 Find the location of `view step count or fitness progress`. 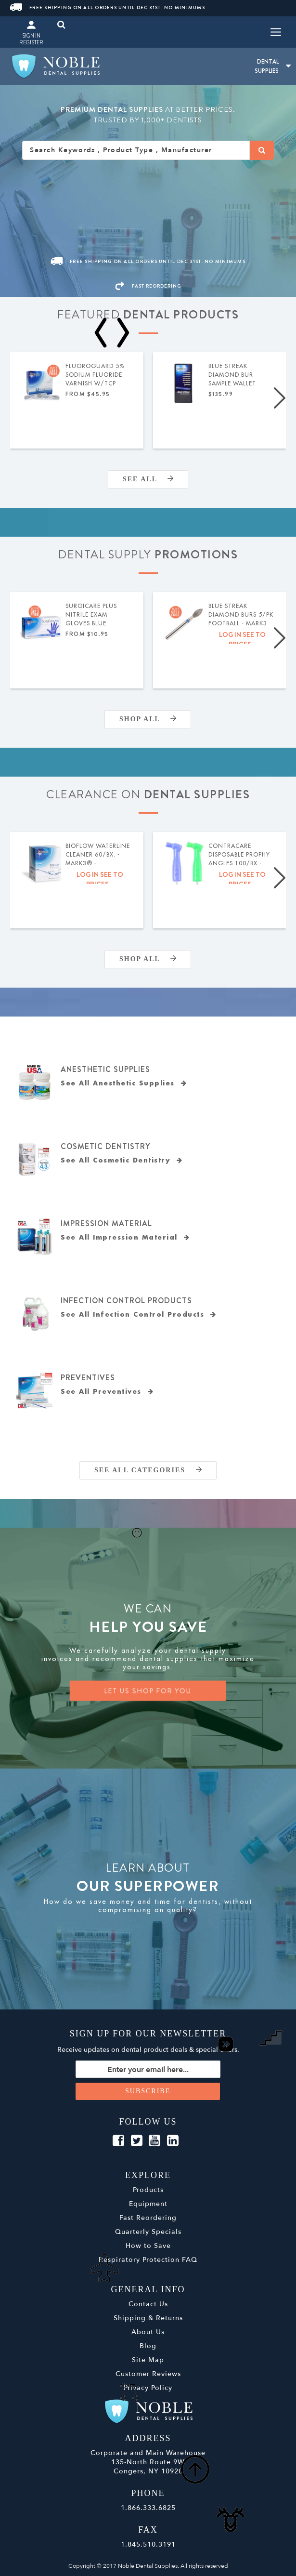

view step count or fitness progress is located at coordinates (271, 2038).